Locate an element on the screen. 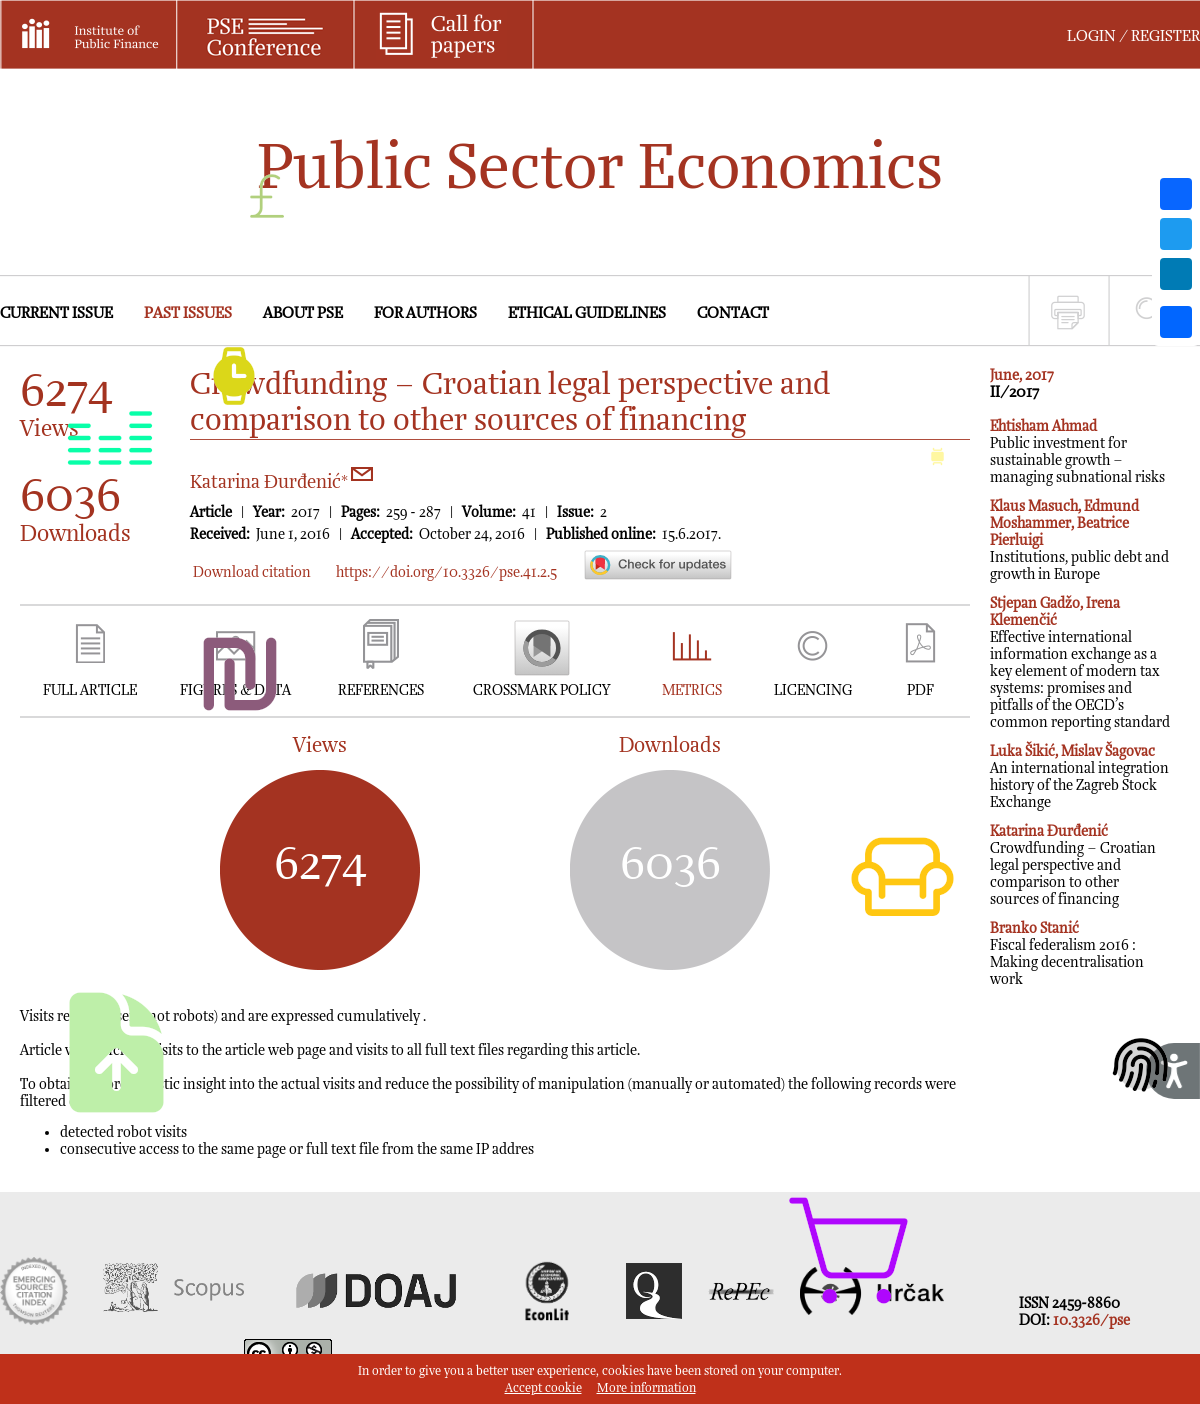  scroll through vertical carousel content is located at coordinates (937, 456).